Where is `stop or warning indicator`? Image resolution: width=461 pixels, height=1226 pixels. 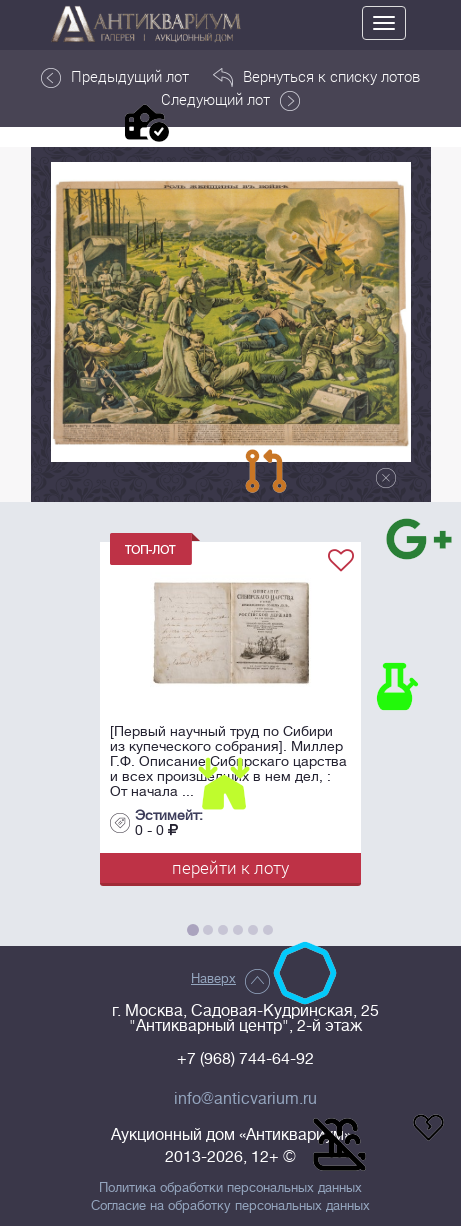 stop or warning indicator is located at coordinates (305, 973).